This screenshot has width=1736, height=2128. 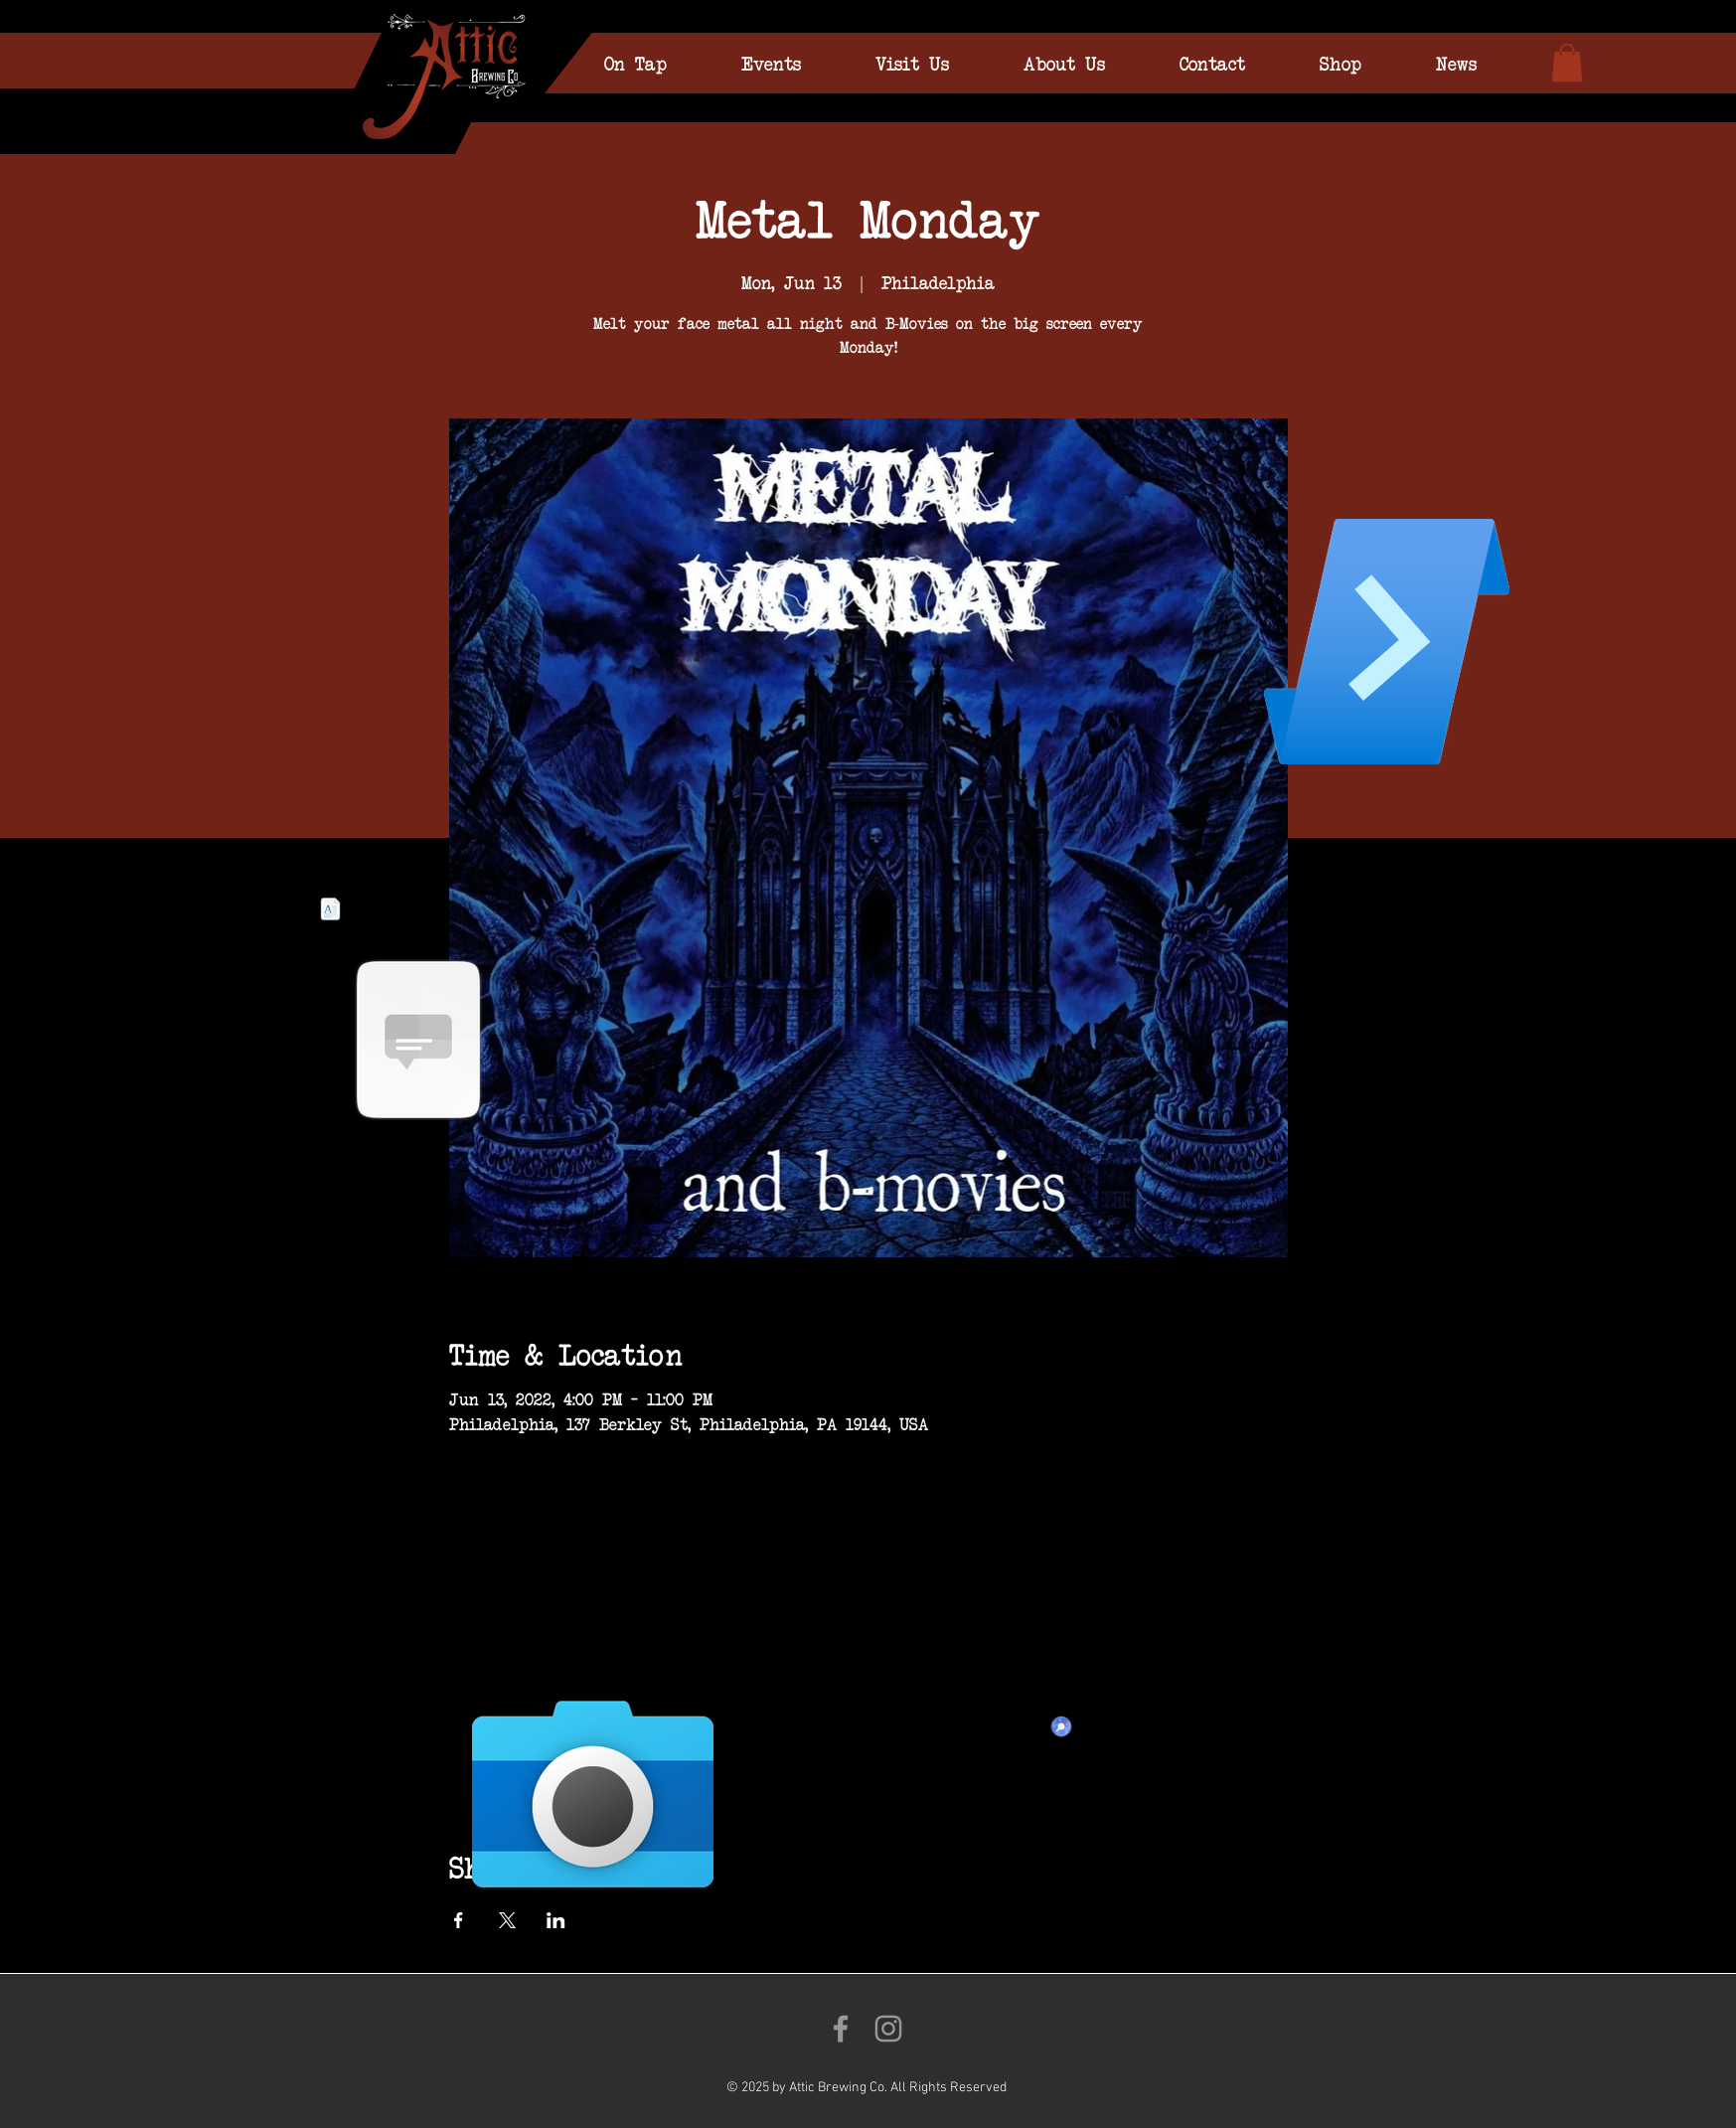 What do you see at coordinates (330, 908) in the screenshot?
I see `open a text document` at bounding box center [330, 908].